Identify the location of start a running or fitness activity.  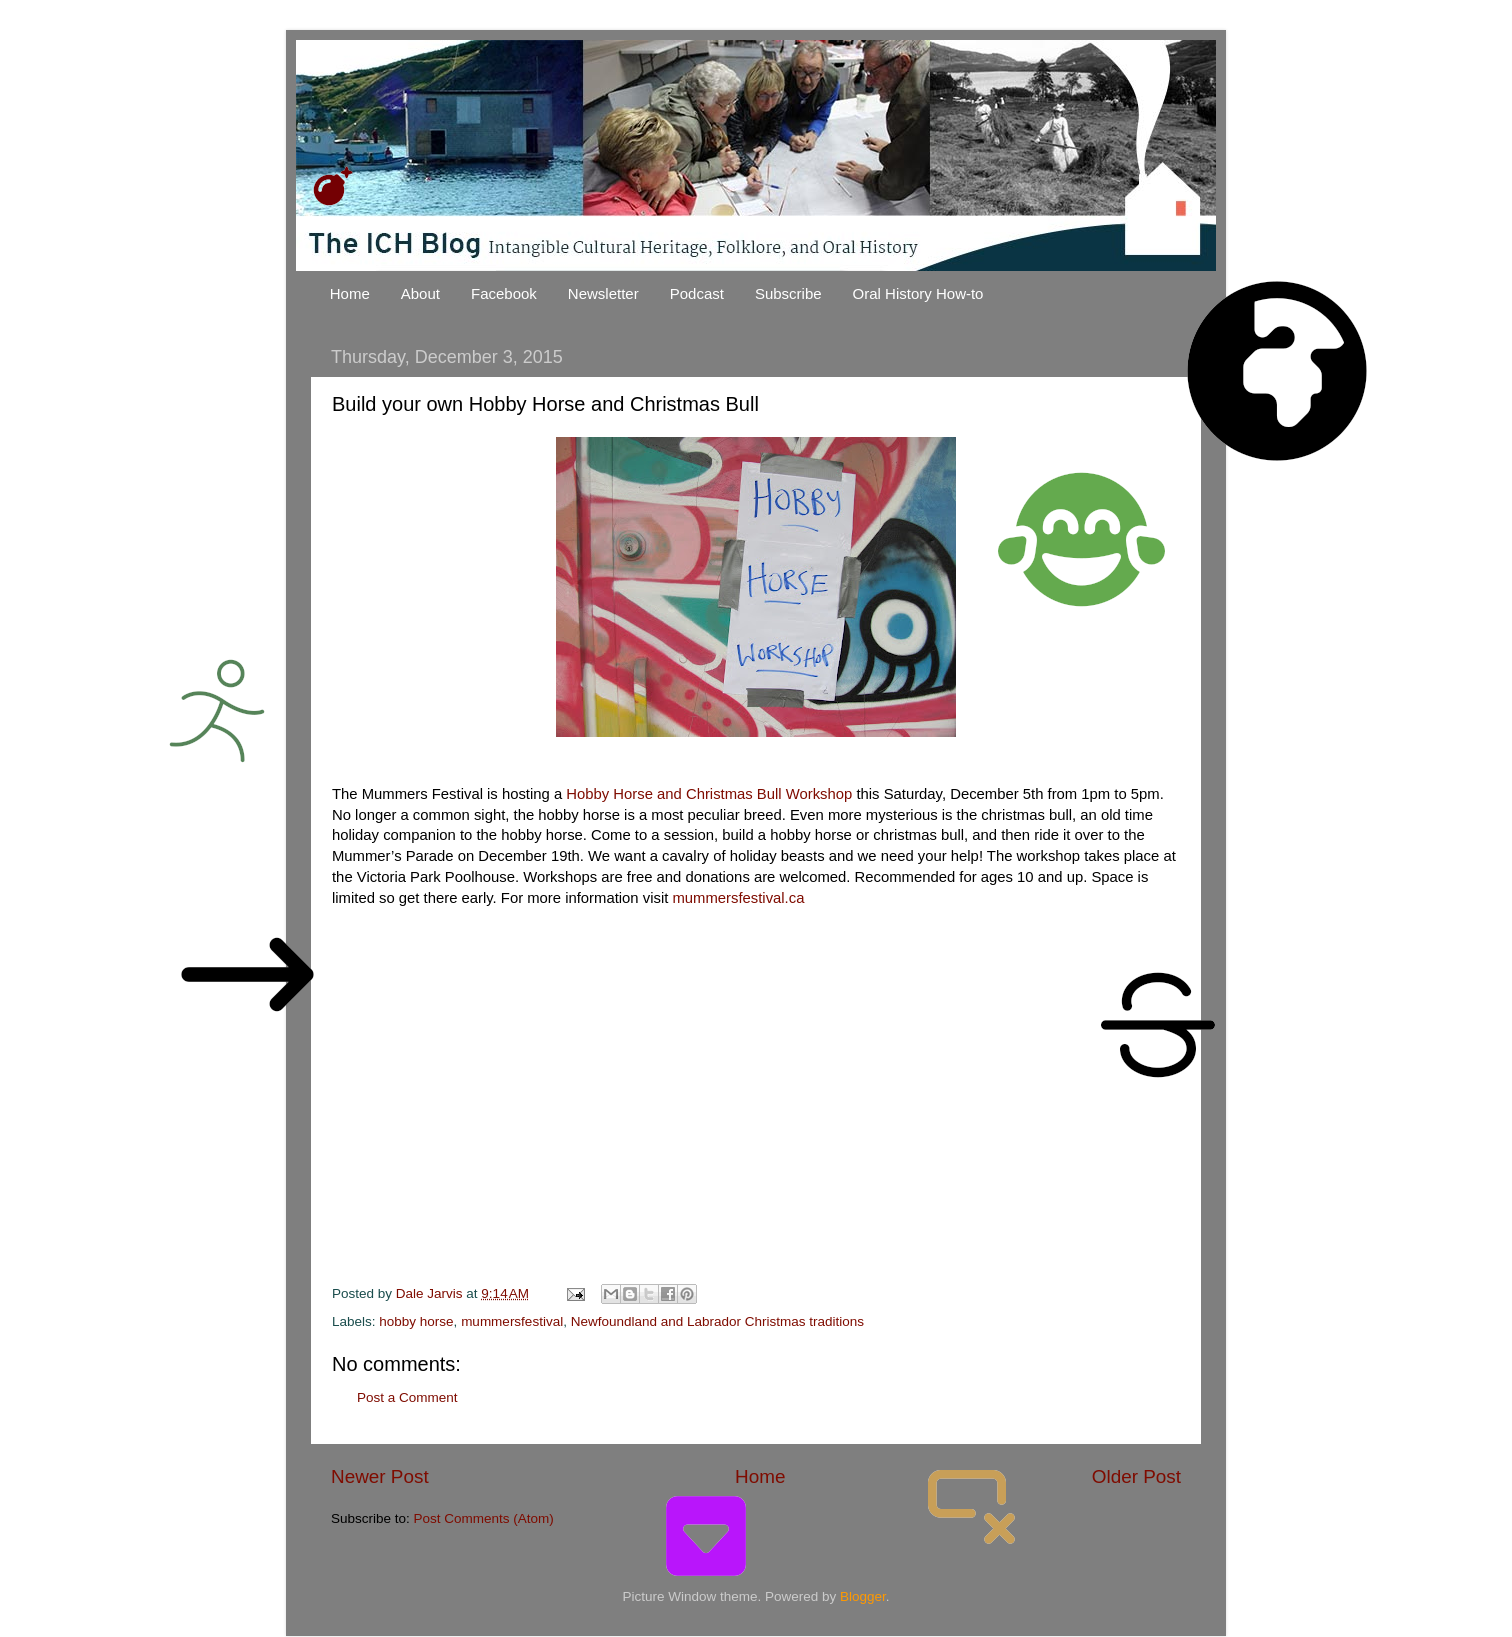
(219, 709).